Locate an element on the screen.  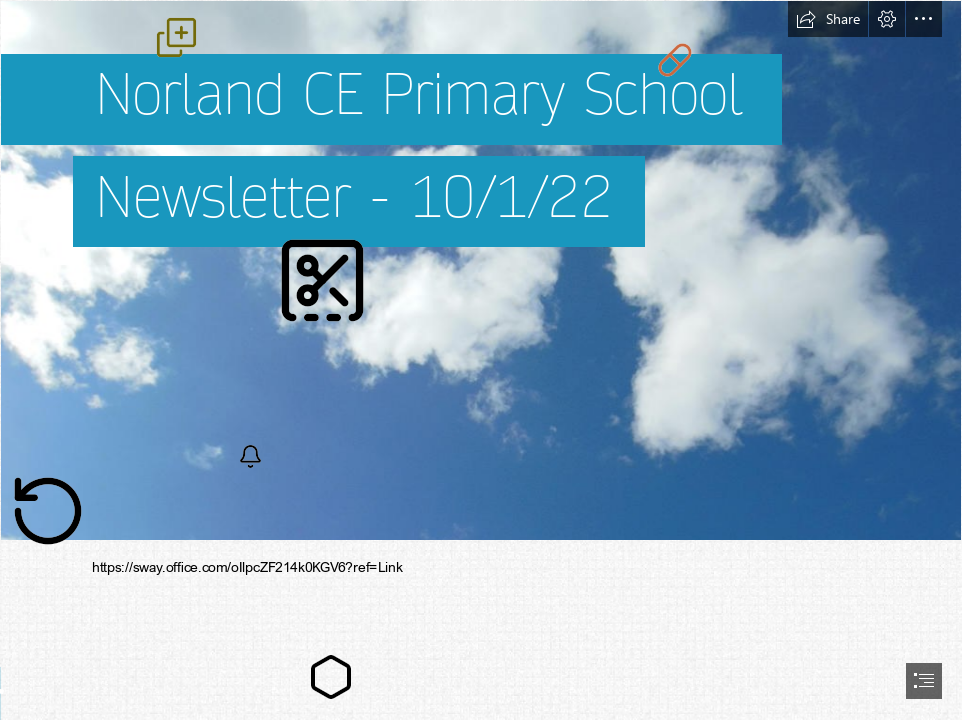
view notifications is located at coordinates (250, 456).